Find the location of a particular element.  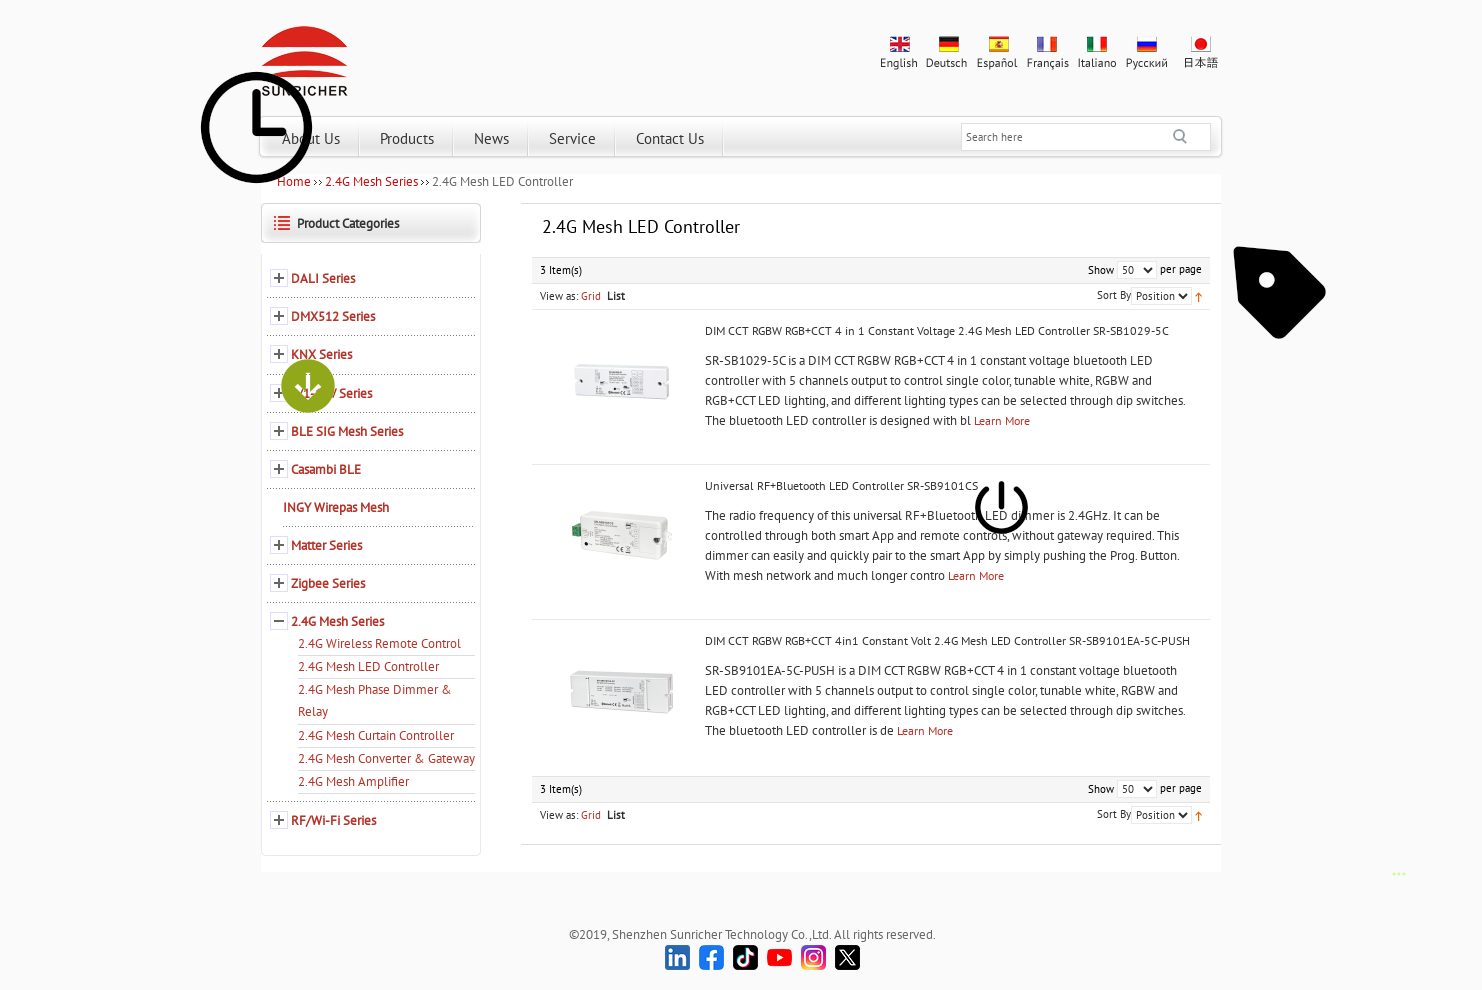

turn off or shut down the device is located at coordinates (1001, 507).